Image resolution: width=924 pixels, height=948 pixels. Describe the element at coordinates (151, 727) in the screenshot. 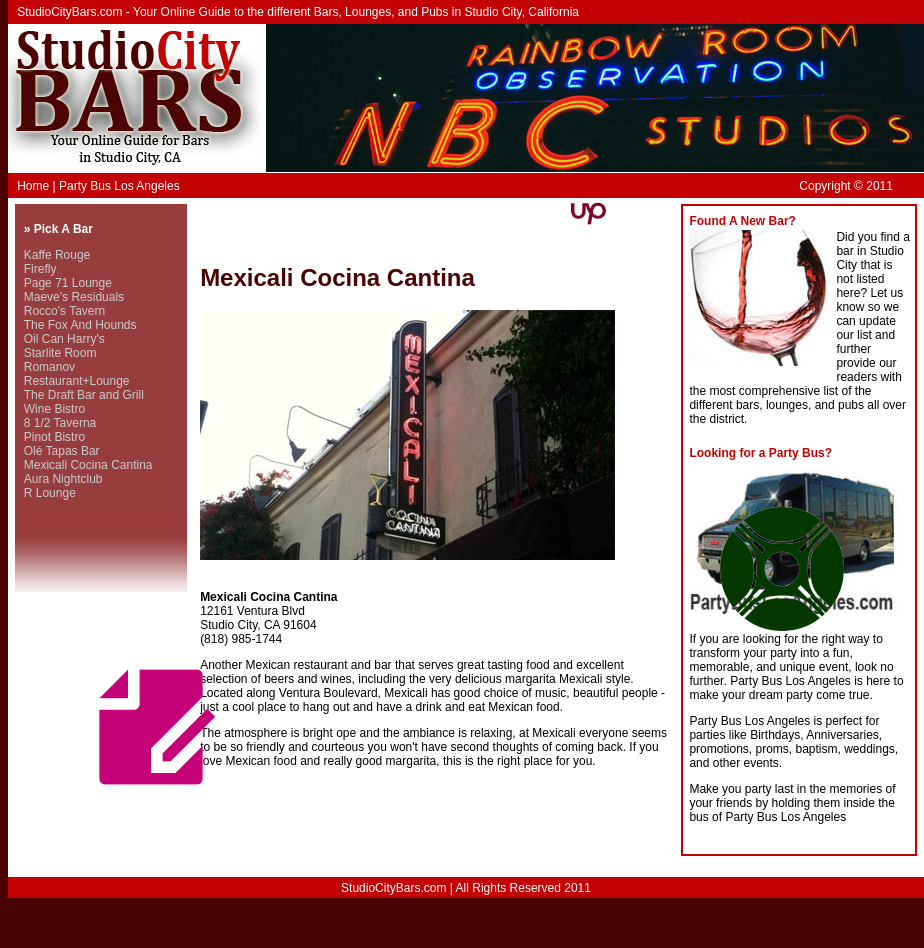

I see `edit document` at that location.